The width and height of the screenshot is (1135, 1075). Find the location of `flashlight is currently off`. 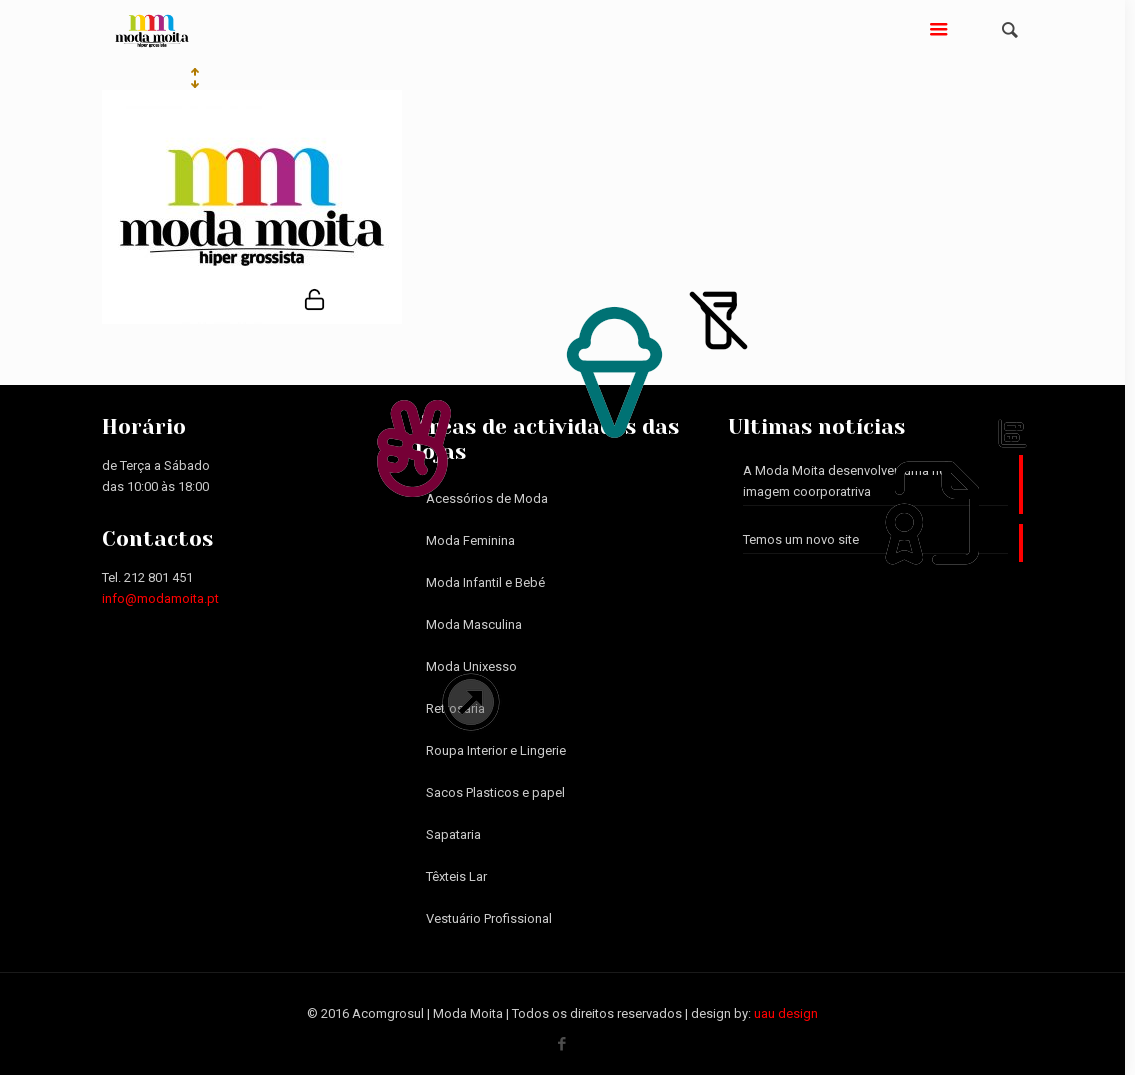

flashlight is currently off is located at coordinates (718, 320).